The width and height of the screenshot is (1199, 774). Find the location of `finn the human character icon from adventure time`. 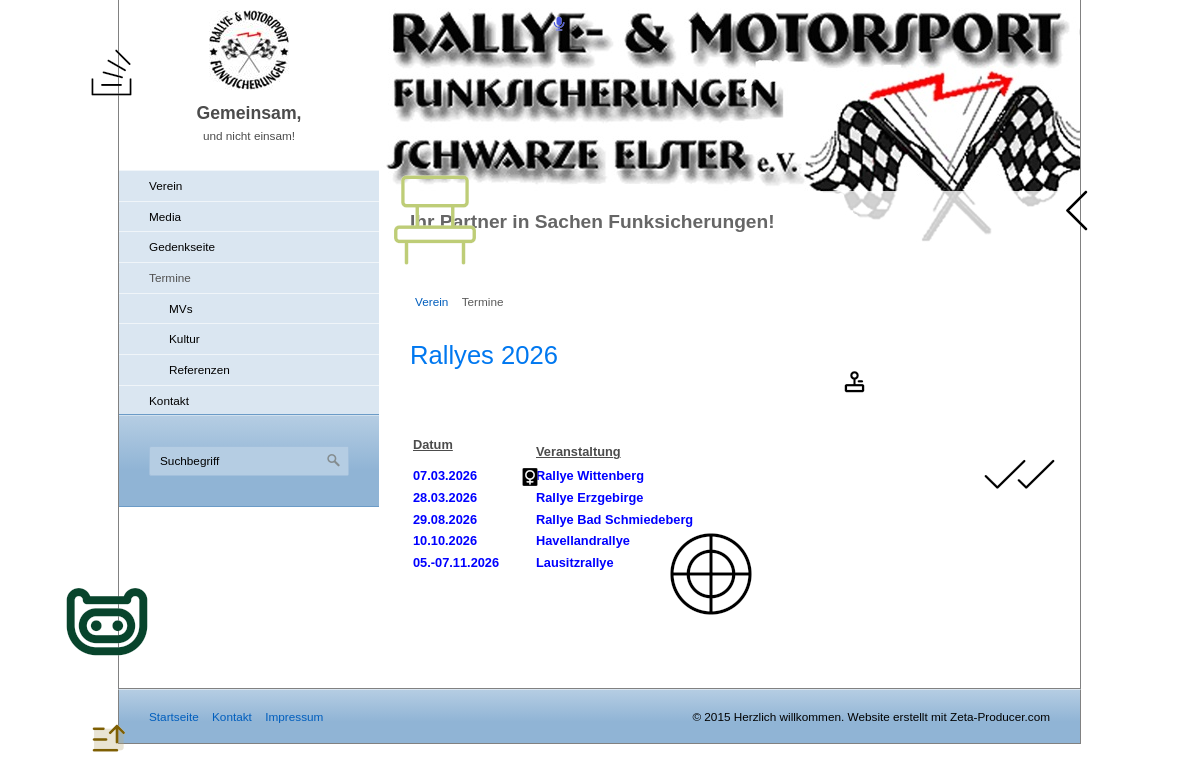

finn the human character icon from adventure time is located at coordinates (107, 619).